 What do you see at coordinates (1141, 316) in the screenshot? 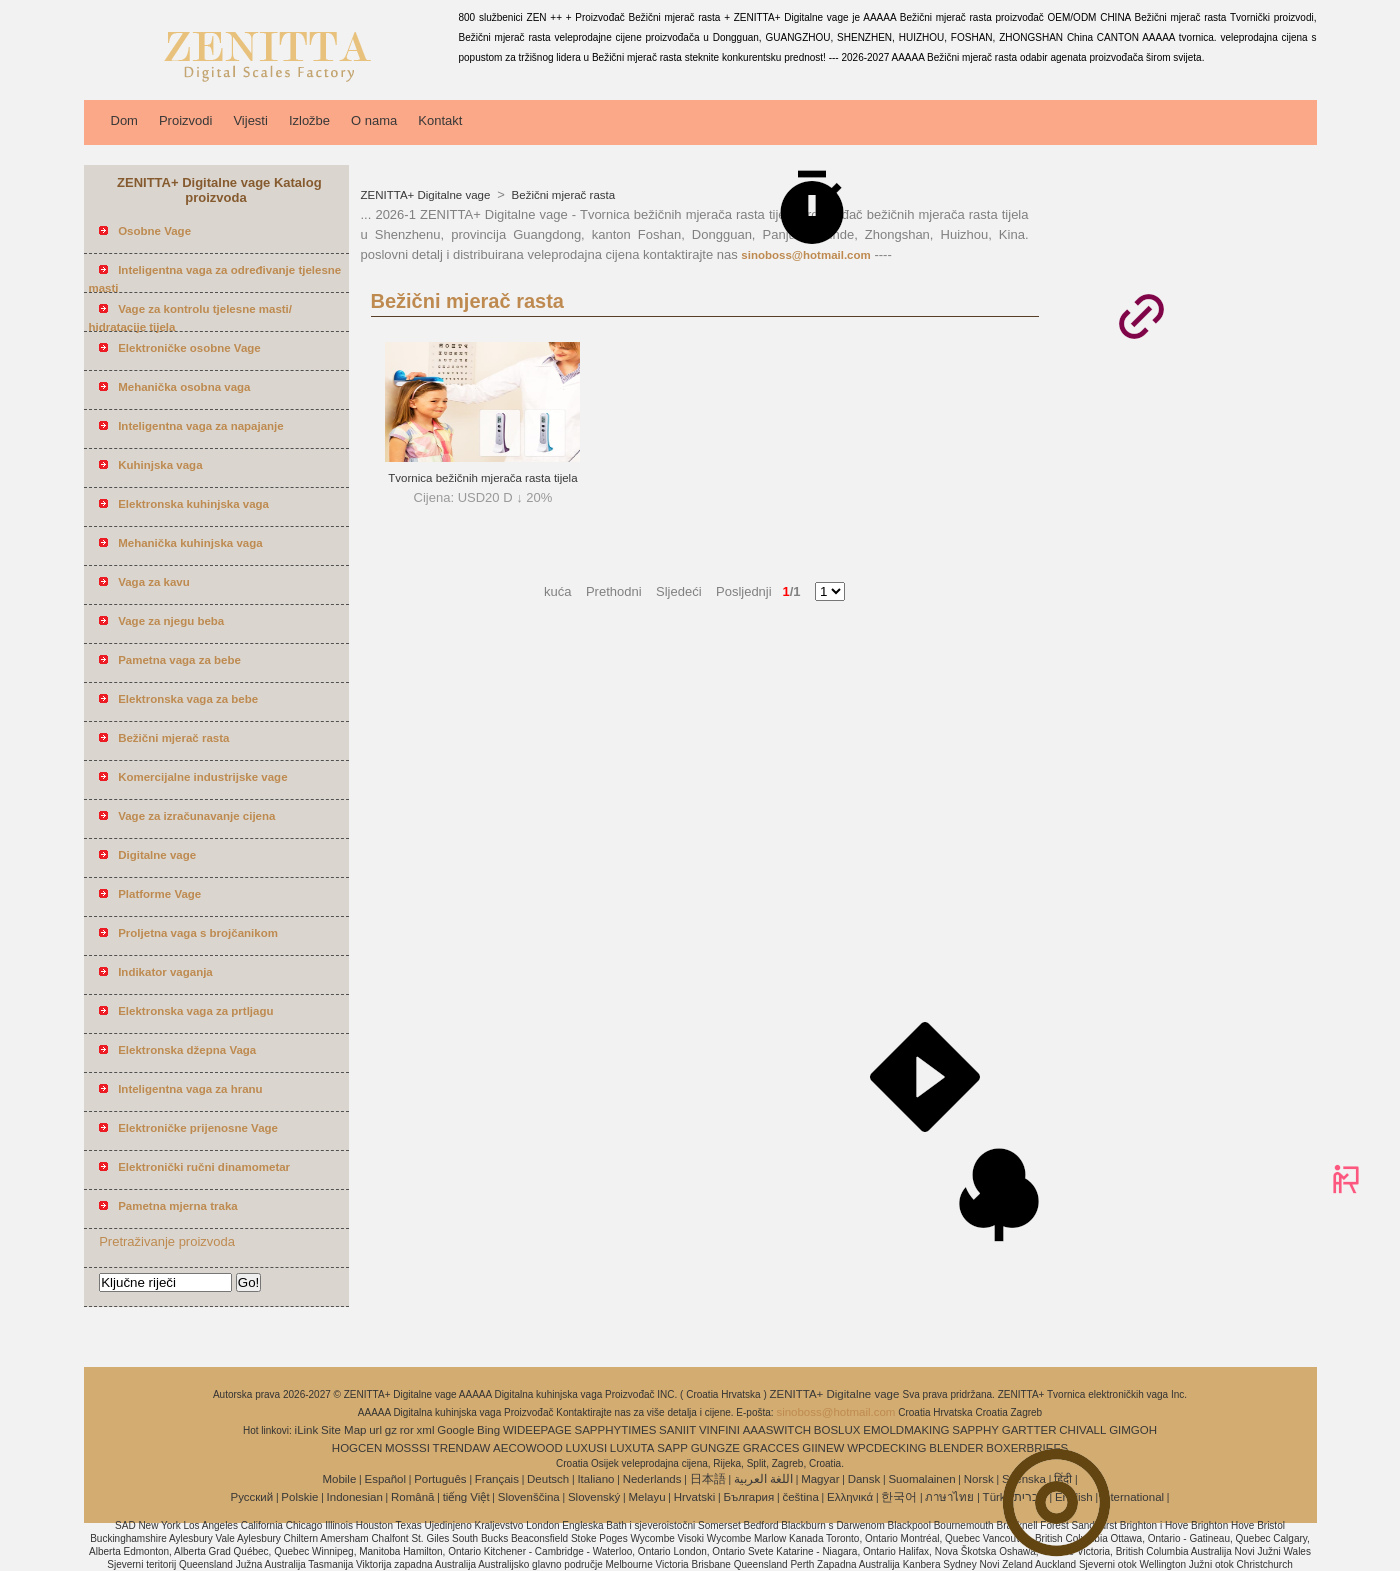
I see `insert or add a hyperlink` at bounding box center [1141, 316].